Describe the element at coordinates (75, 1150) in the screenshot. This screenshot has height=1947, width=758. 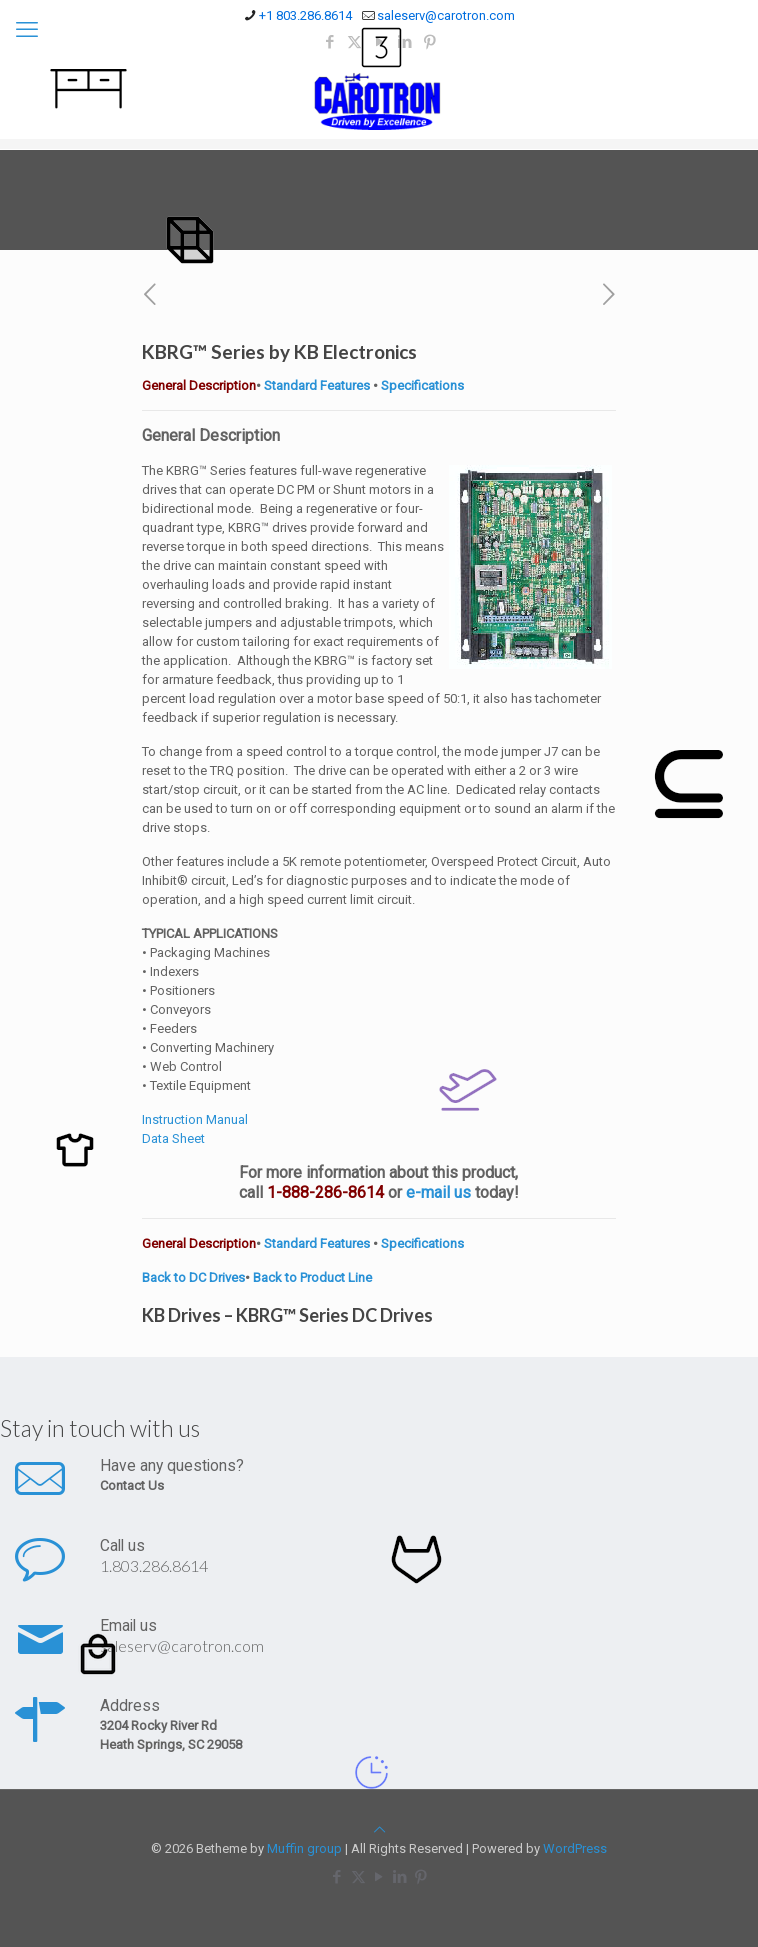
I see `browse clothing or apparel items` at that location.